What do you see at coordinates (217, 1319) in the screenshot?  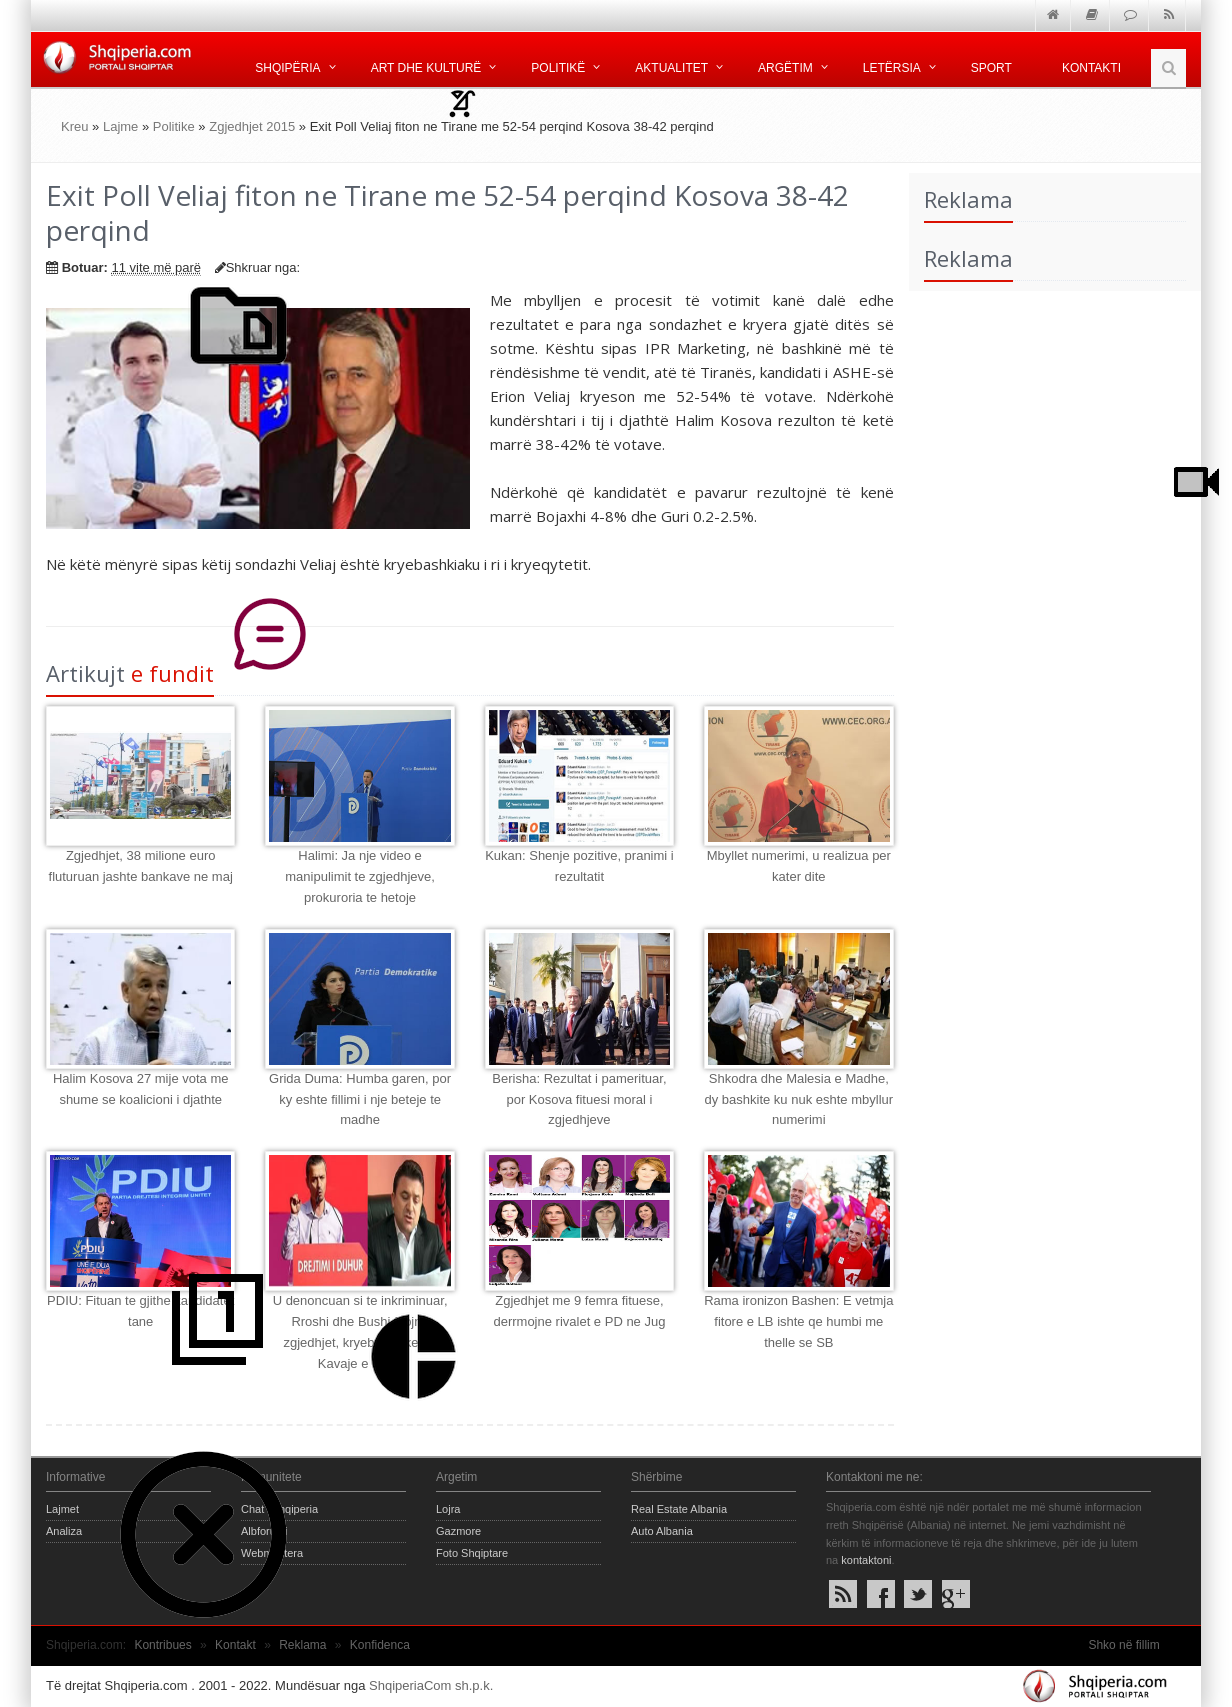 I see `indicates first item in a numbered sequence or filter` at bounding box center [217, 1319].